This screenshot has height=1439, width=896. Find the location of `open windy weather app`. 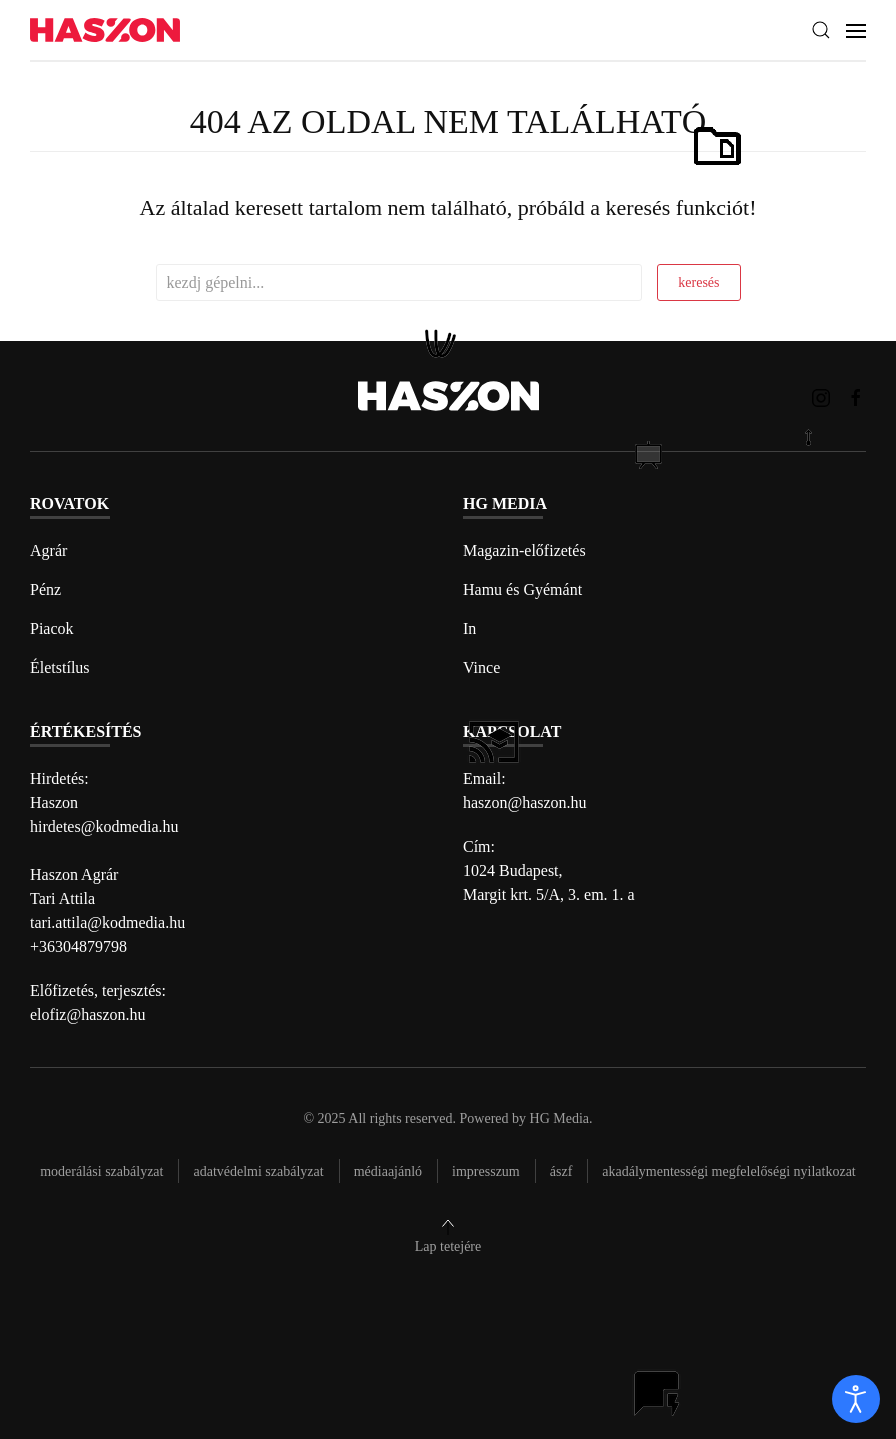

open windy weather app is located at coordinates (440, 343).